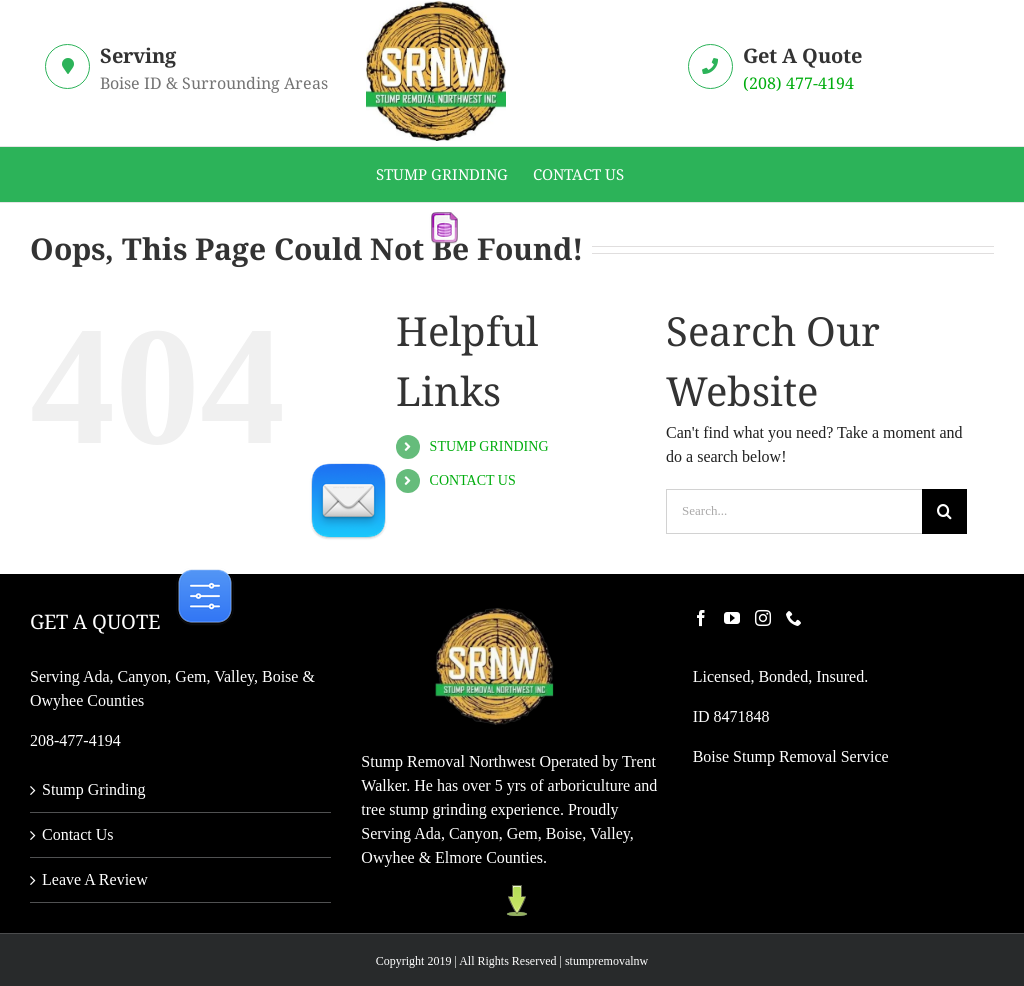 Image resolution: width=1024 pixels, height=986 pixels. What do you see at coordinates (348, 500) in the screenshot?
I see `open the mail app` at bounding box center [348, 500].